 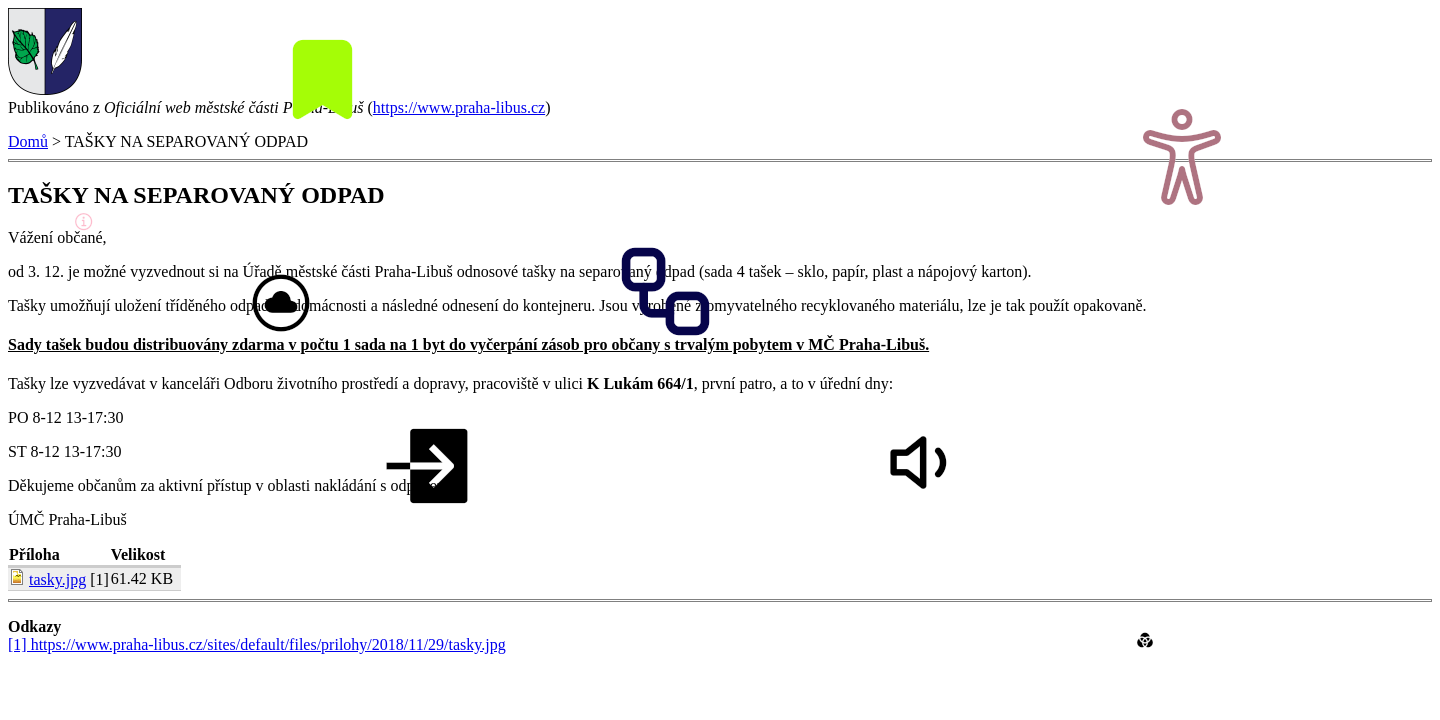 What do you see at coordinates (1182, 157) in the screenshot?
I see `access accessibility settings` at bounding box center [1182, 157].